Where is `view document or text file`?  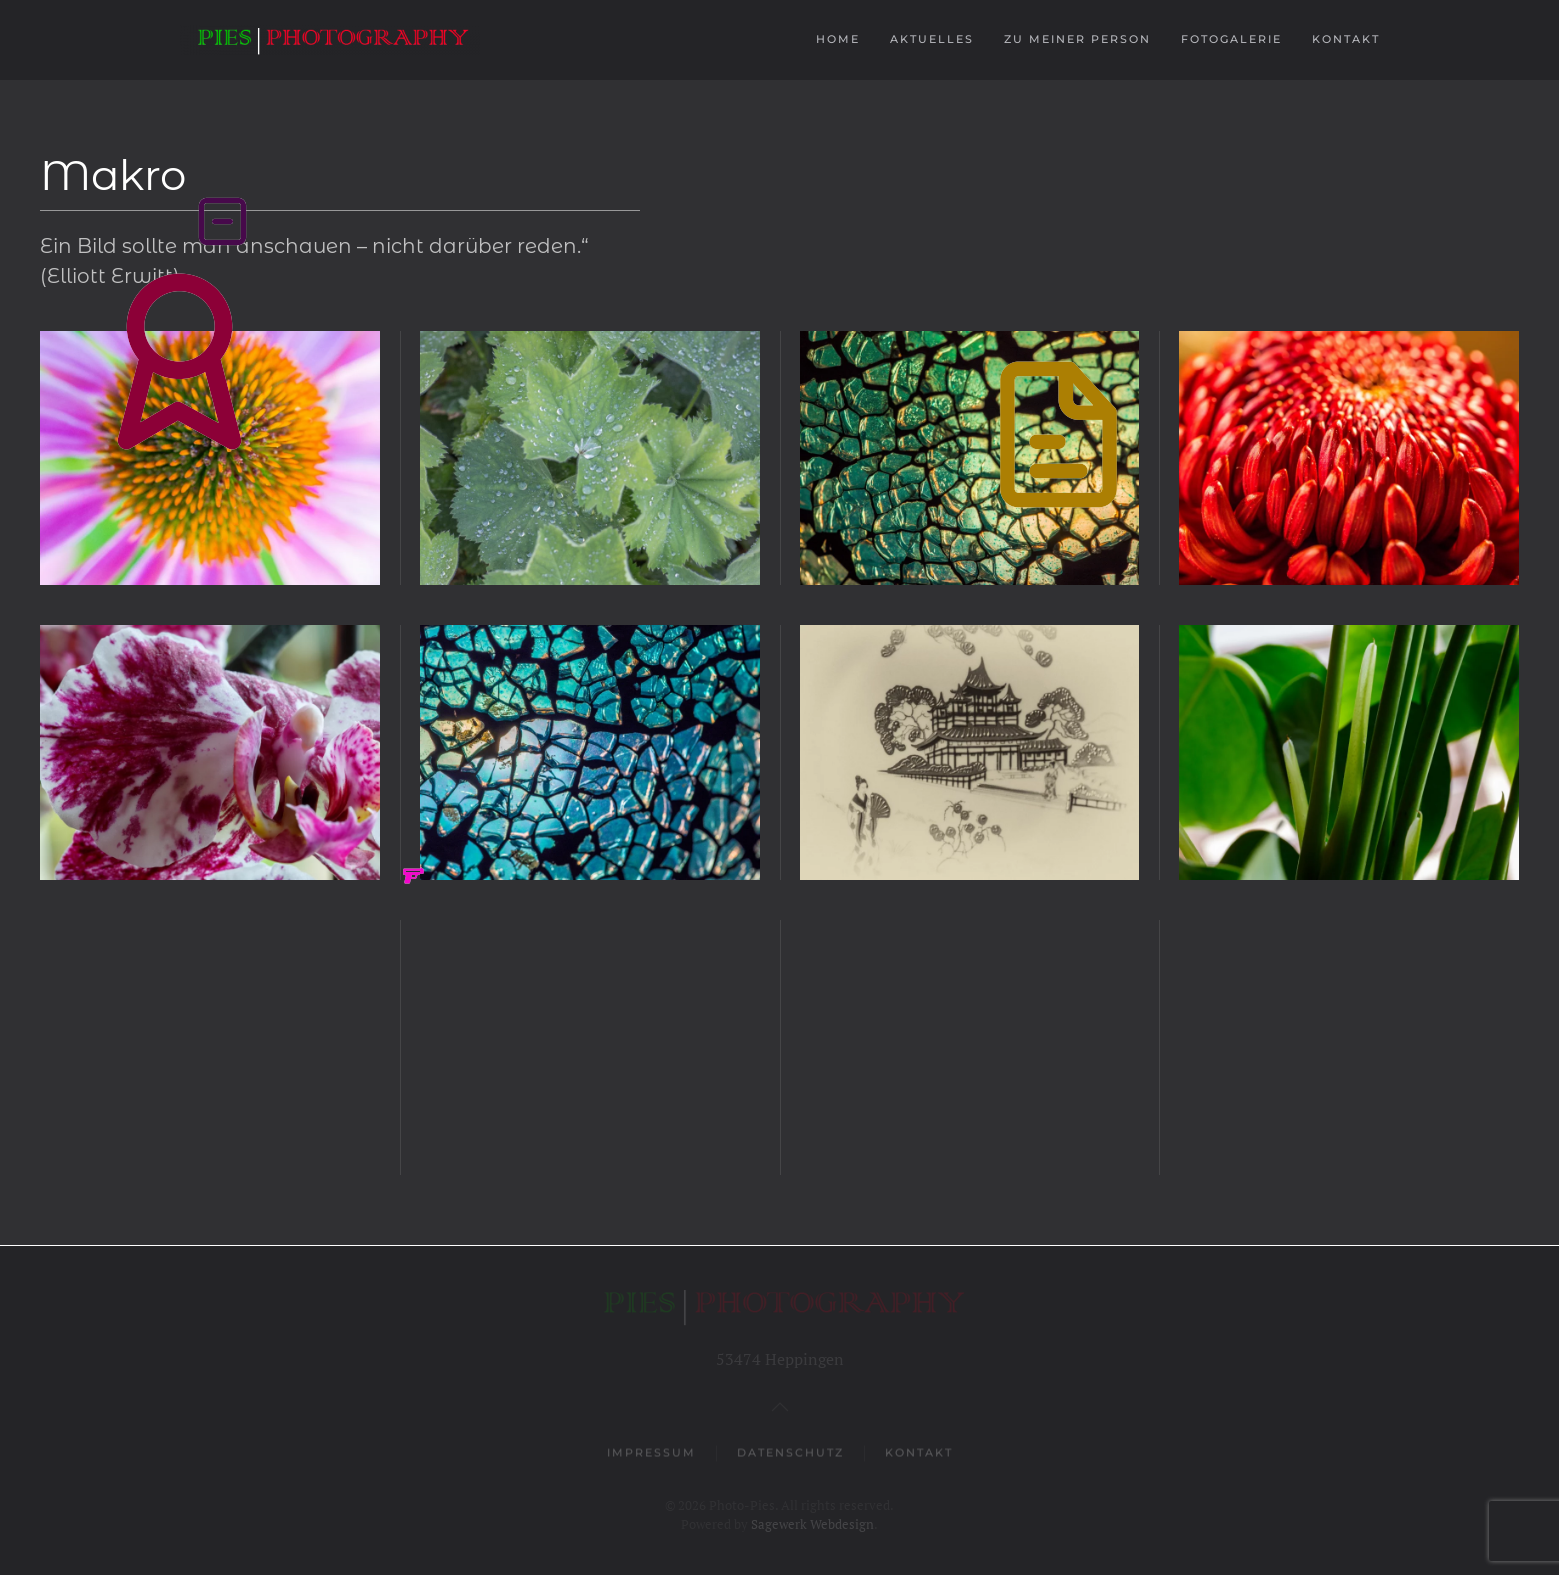
view document or text file is located at coordinates (1058, 434).